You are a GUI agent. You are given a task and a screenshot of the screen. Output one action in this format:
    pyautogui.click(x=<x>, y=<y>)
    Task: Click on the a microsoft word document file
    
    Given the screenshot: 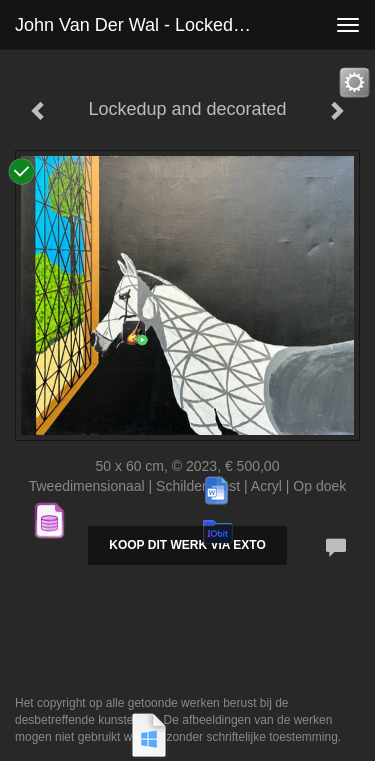 What is the action you would take?
    pyautogui.click(x=216, y=490)
    